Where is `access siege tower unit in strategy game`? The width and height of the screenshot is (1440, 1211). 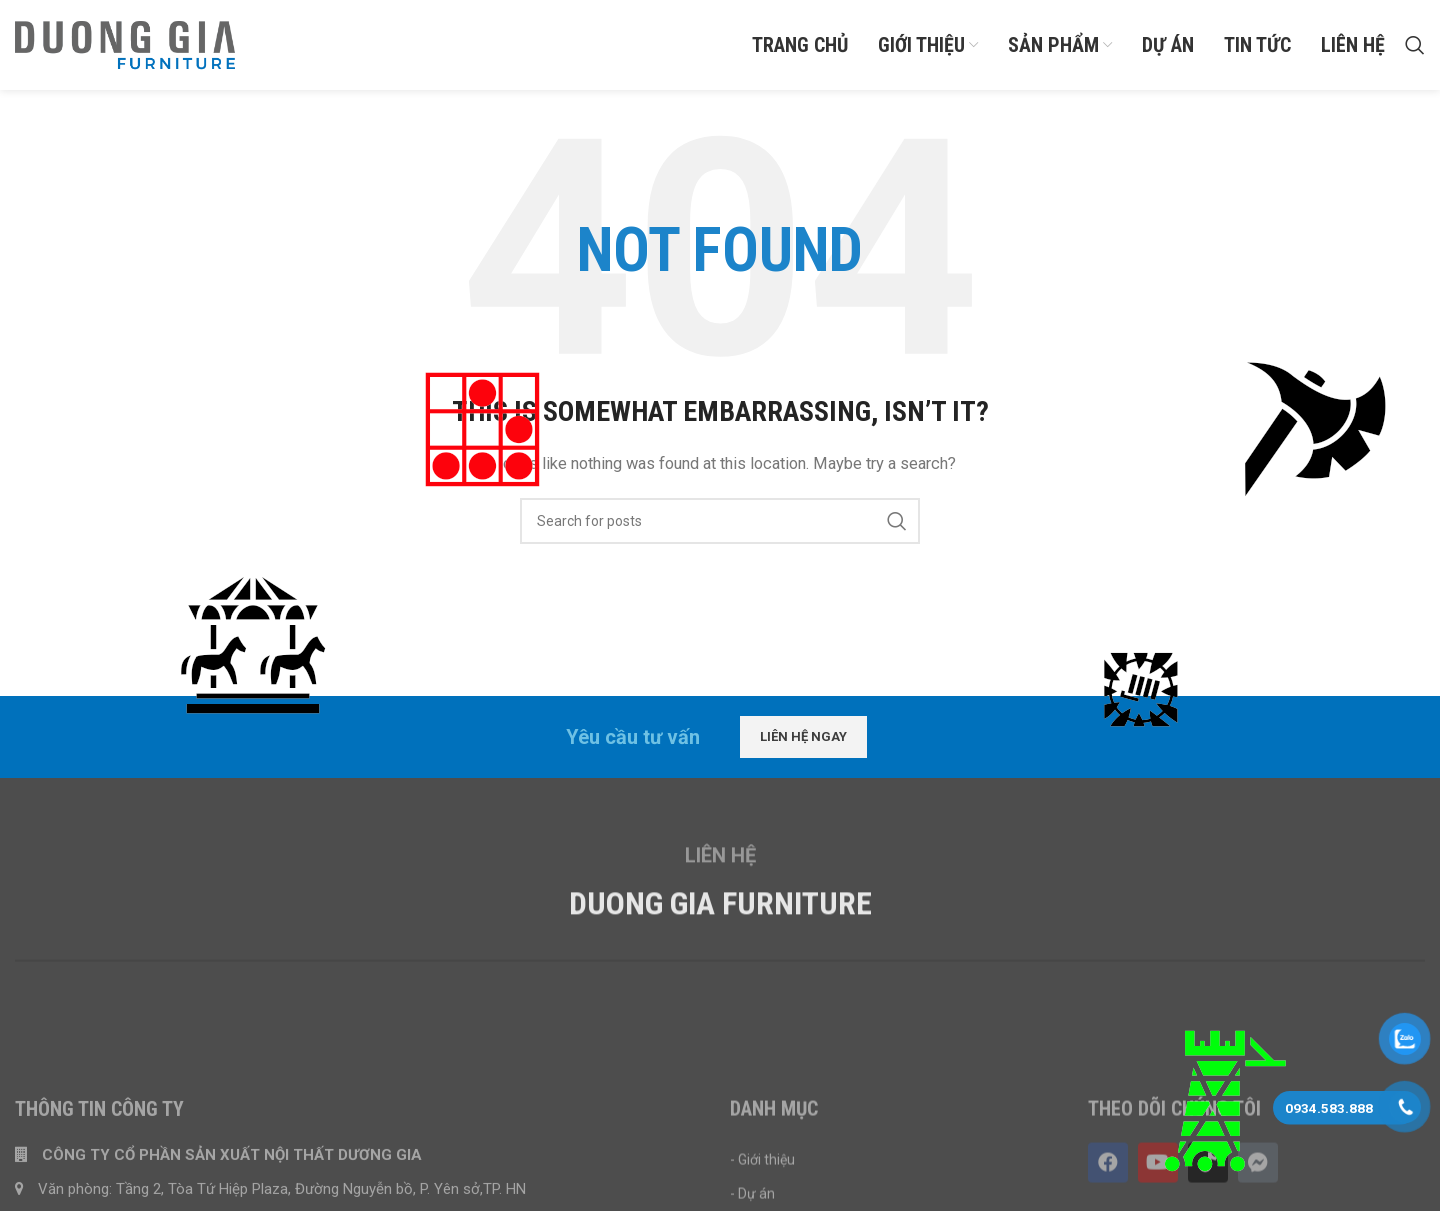 access siege tower unit in strategy game is located at coordinates (1222, 1098).